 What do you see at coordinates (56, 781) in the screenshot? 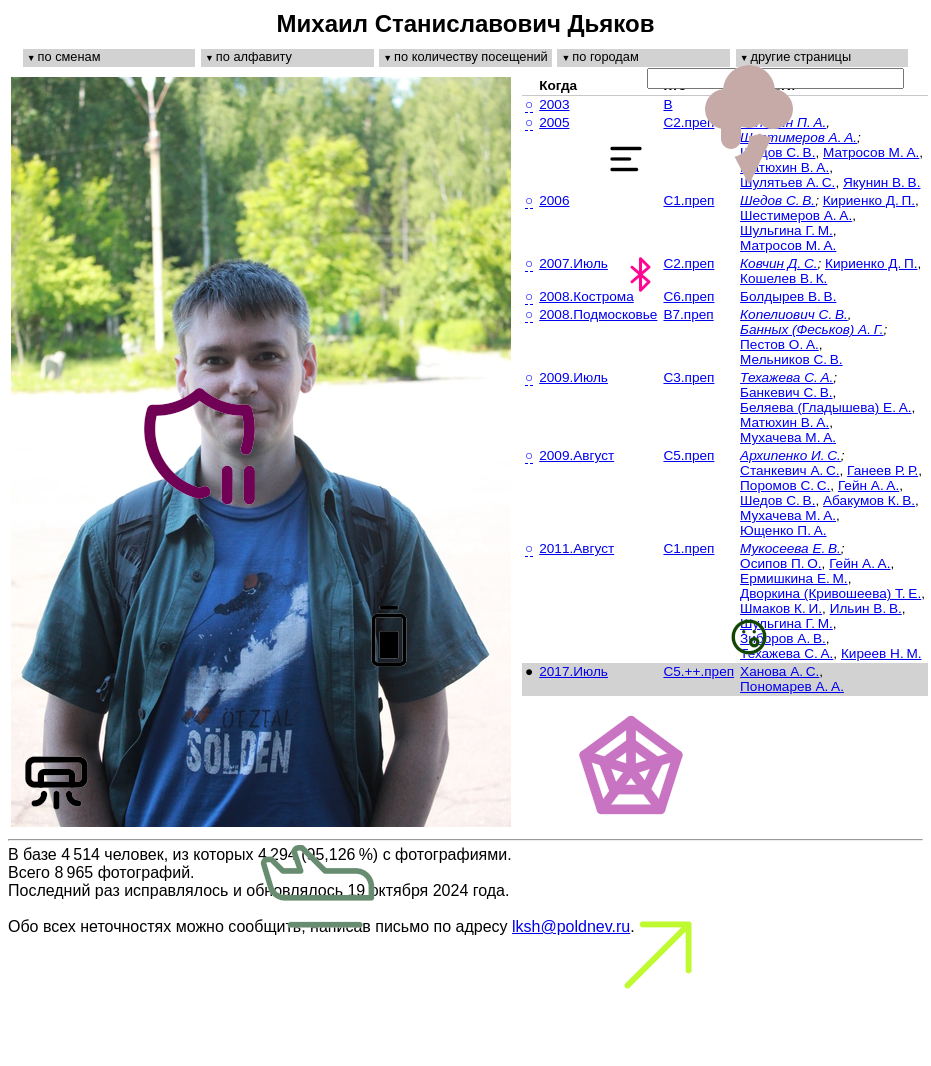
I see `toggle air conditioning controls` at bounding box center [56, 781].